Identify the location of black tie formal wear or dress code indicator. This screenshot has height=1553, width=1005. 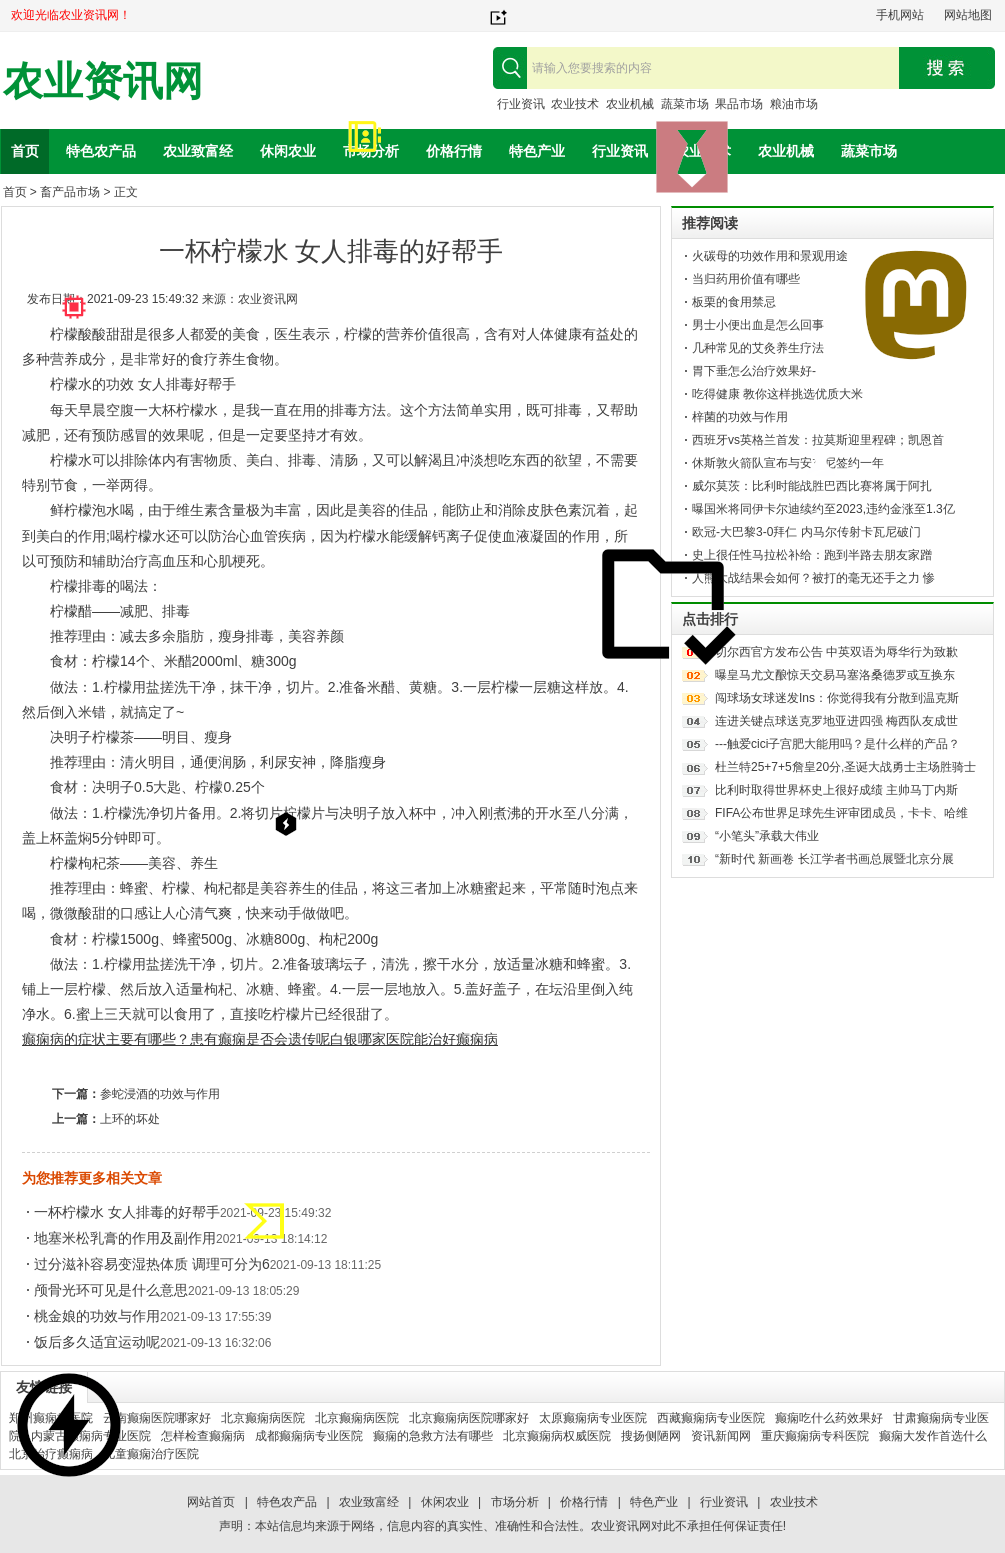
(692, 157).